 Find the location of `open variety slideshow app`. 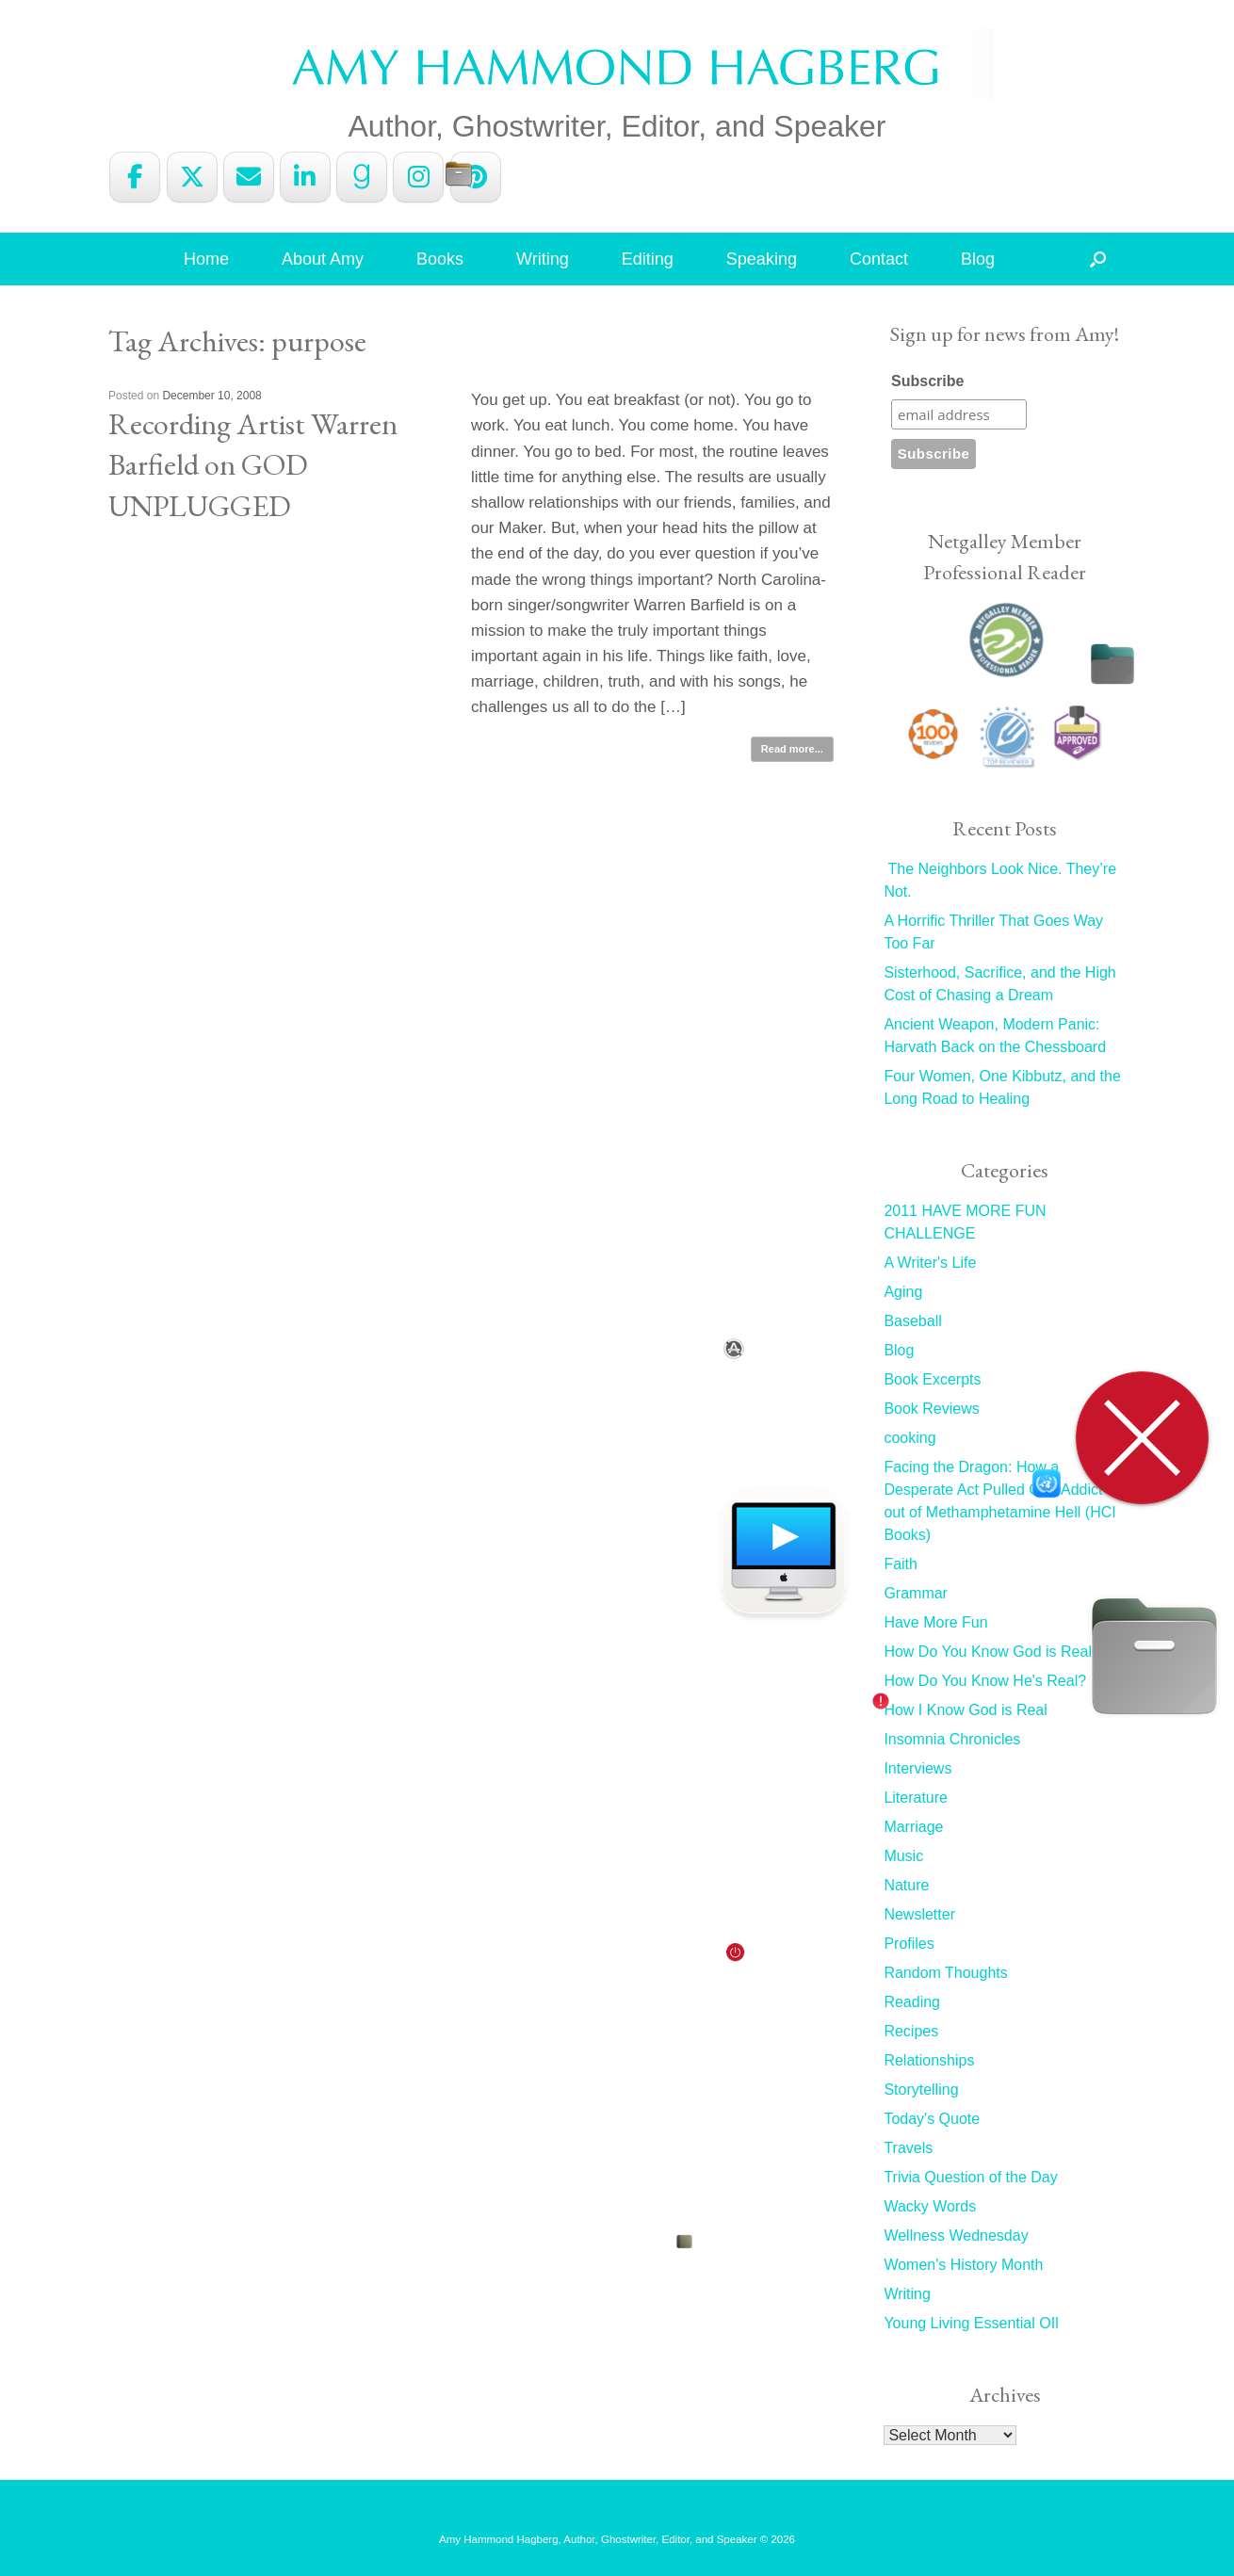

open variety slideshow app is located at coordinates (784, 1552).